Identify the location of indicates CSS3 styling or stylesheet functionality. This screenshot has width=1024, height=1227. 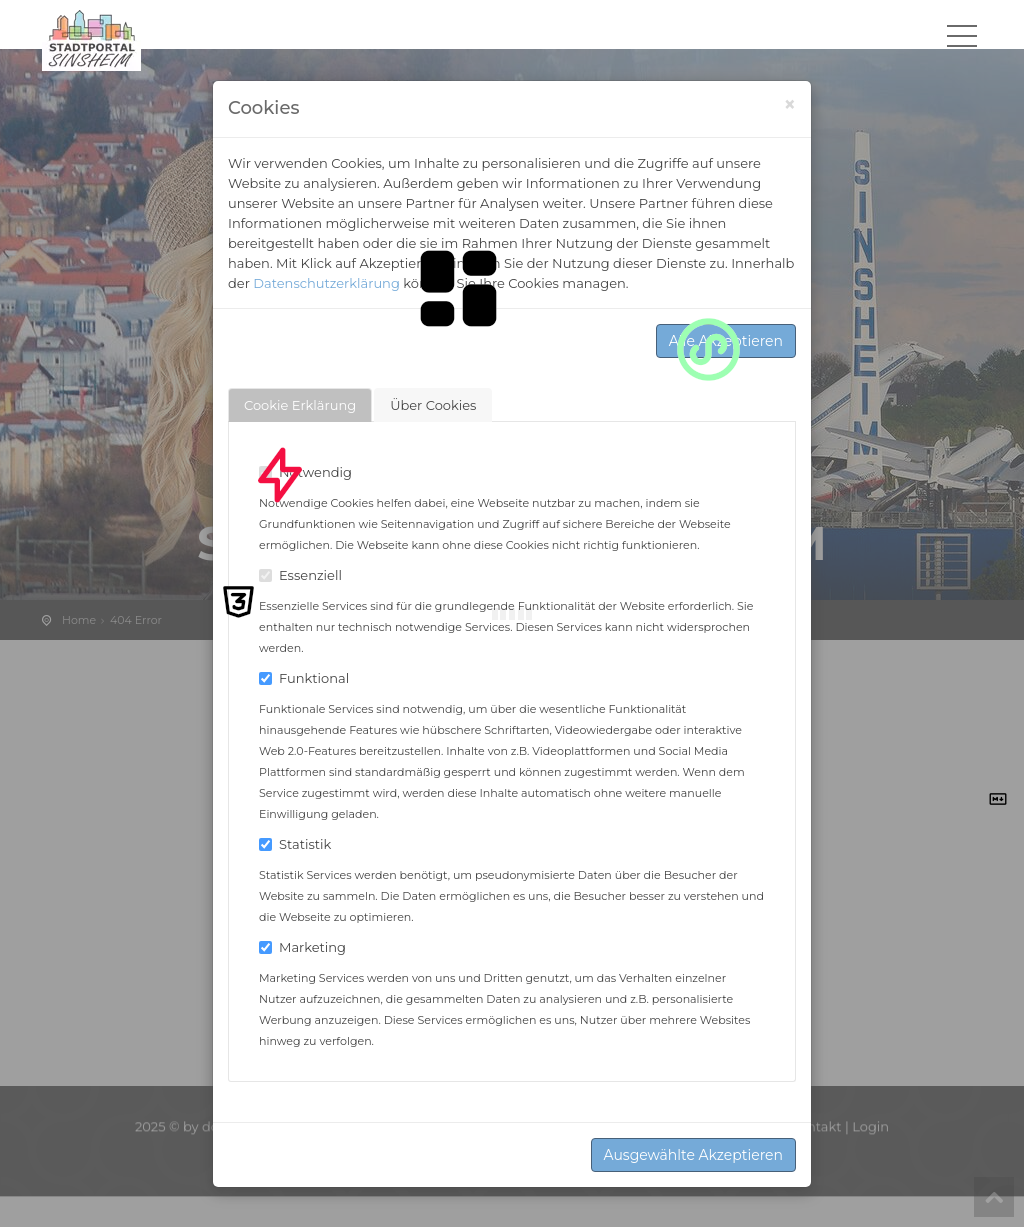
(238, 601).